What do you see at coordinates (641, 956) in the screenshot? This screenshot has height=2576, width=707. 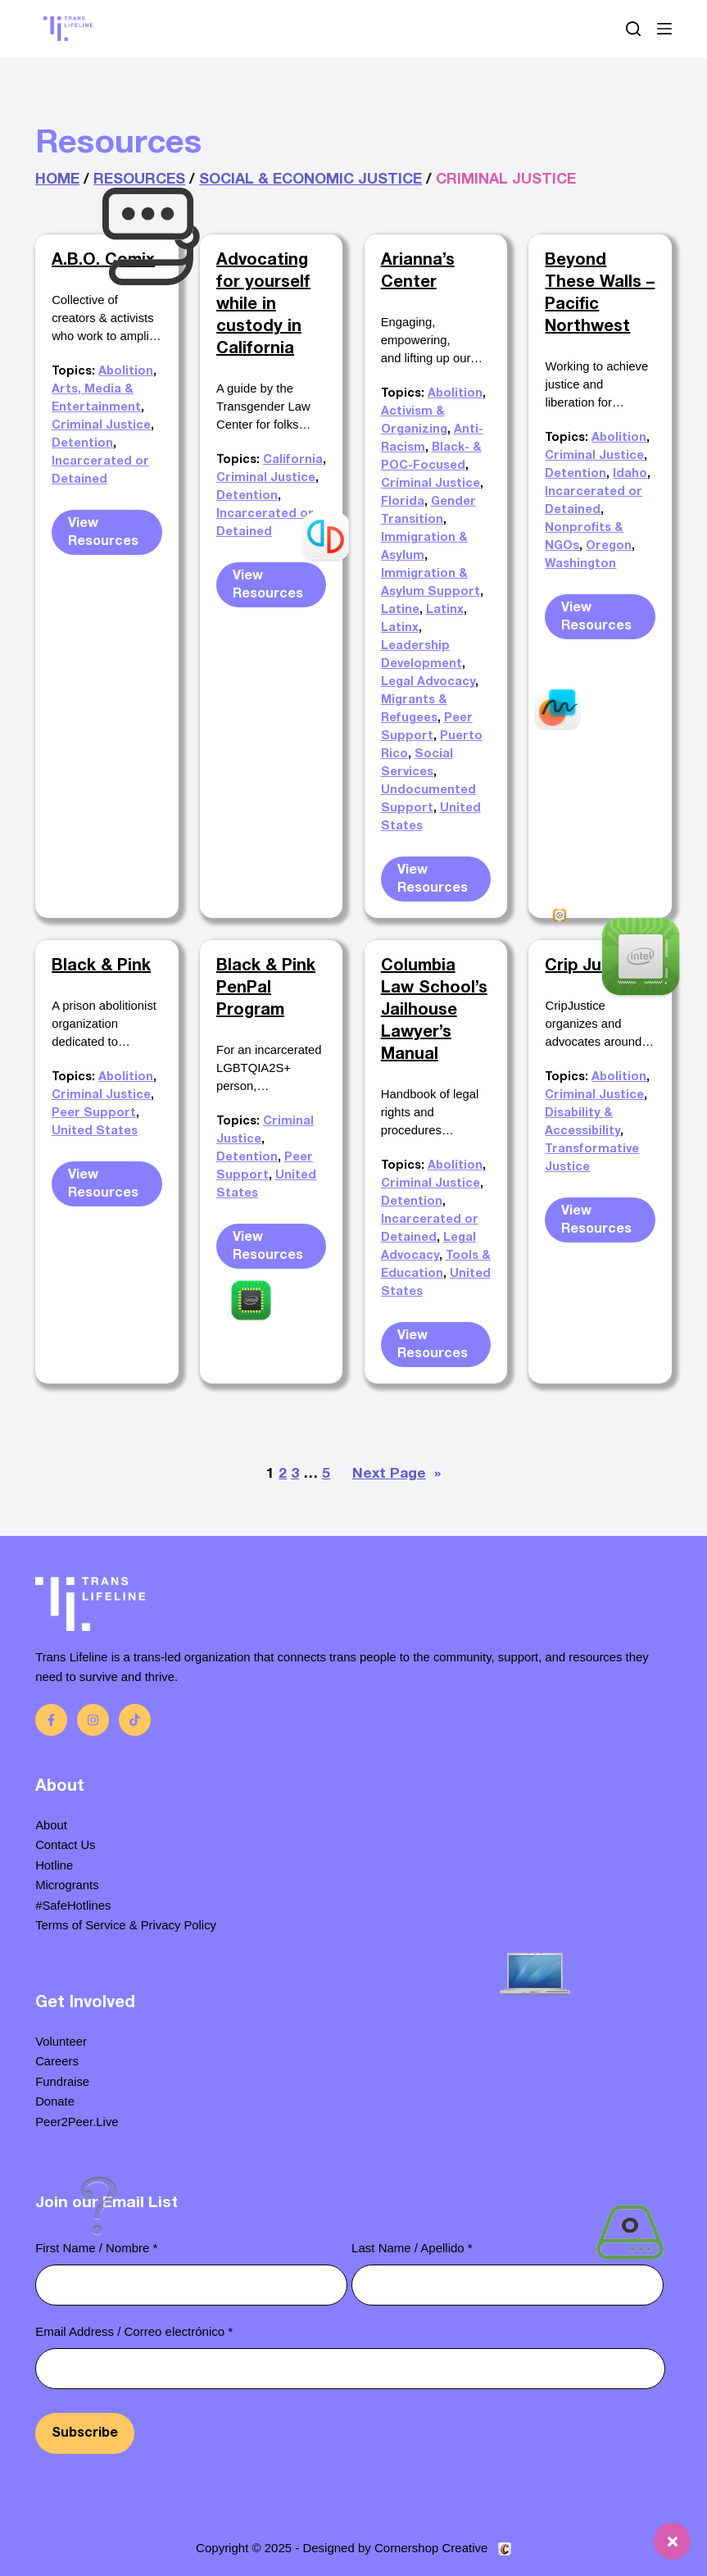 I see `view CPU or processor information` at bounding box center [641, 956].